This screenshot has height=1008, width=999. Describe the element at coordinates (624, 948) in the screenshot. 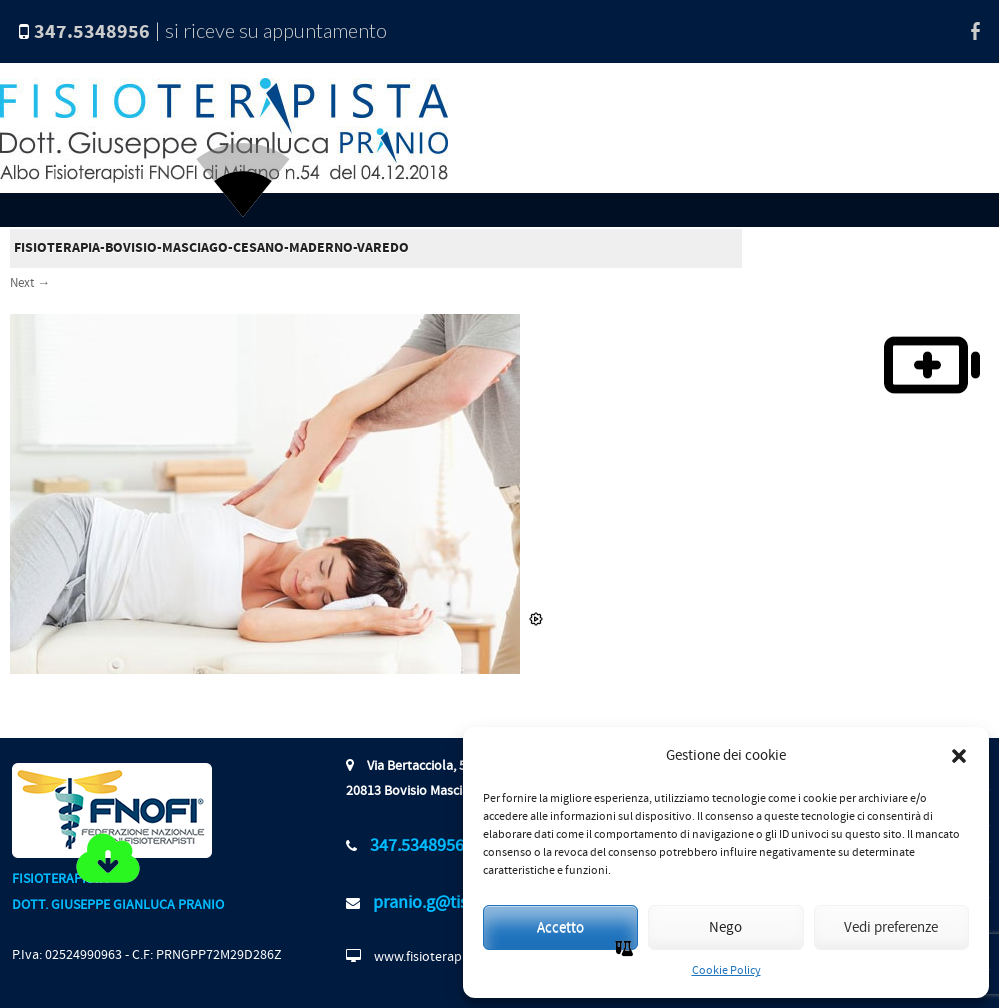

I see `access laboratory or science tools` at that location.